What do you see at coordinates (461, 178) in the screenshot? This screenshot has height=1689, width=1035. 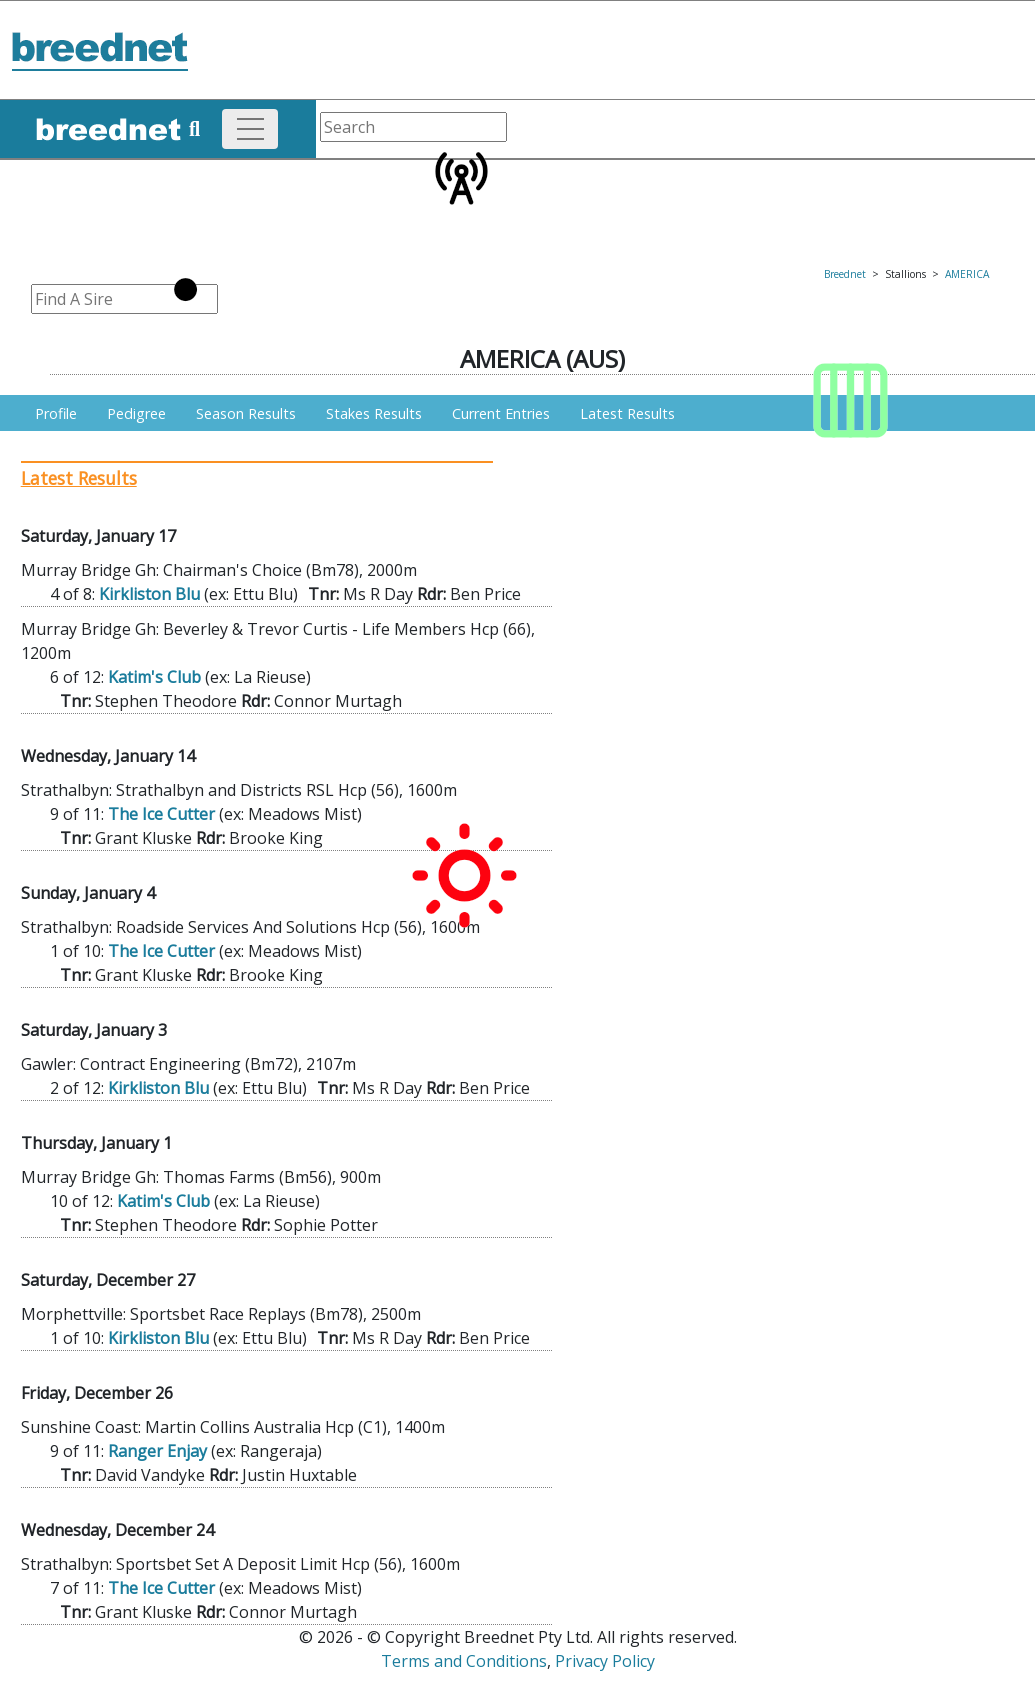 I see `broadcast or transmission status` at bounding box center [461, 178].